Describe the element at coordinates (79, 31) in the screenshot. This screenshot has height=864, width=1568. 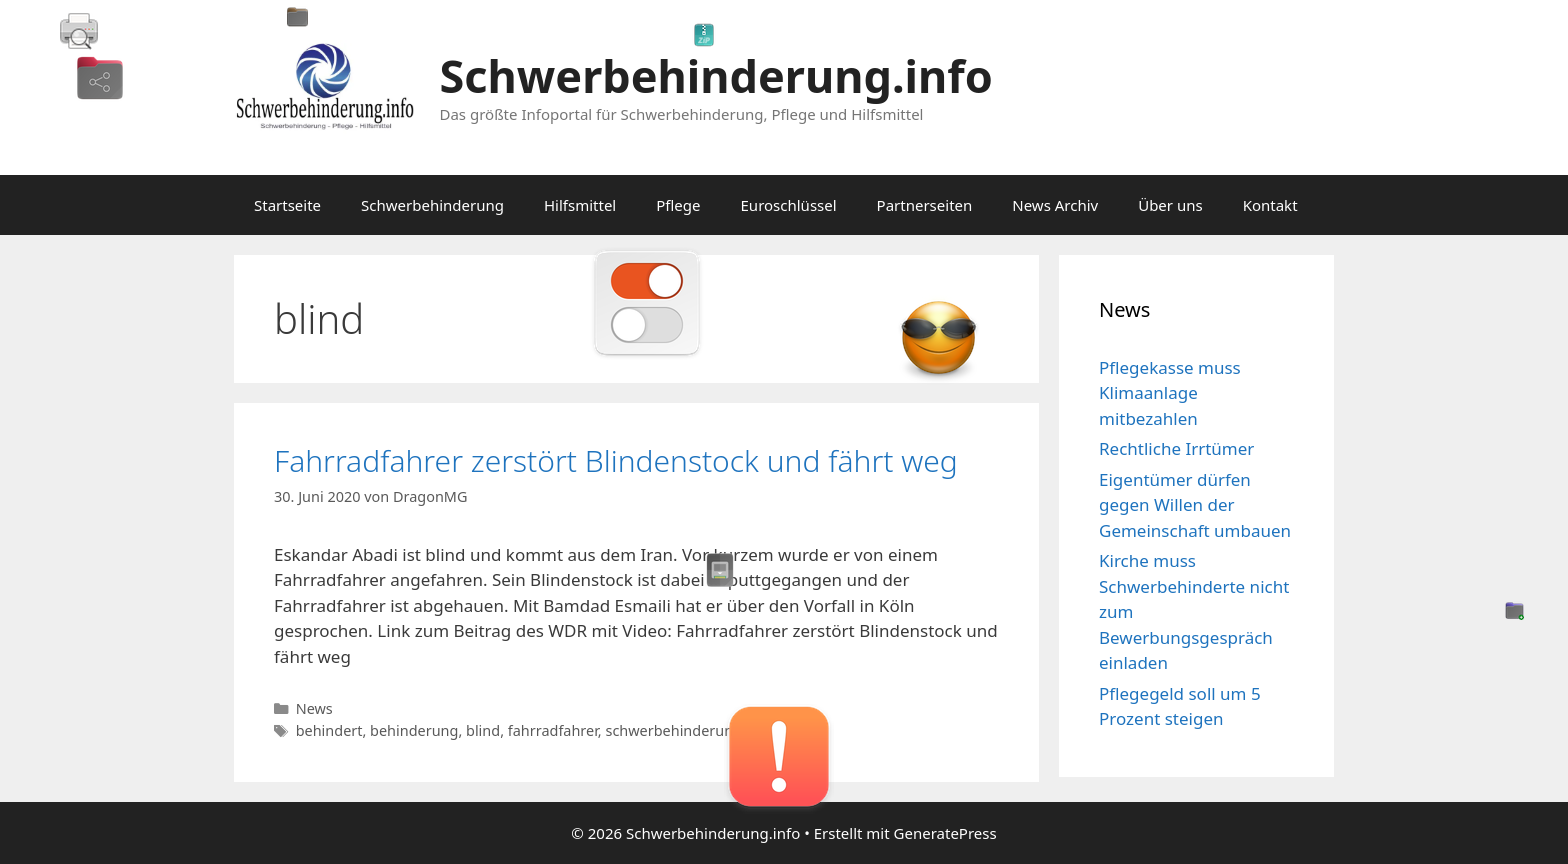
I see `preview document before printing` at that location.